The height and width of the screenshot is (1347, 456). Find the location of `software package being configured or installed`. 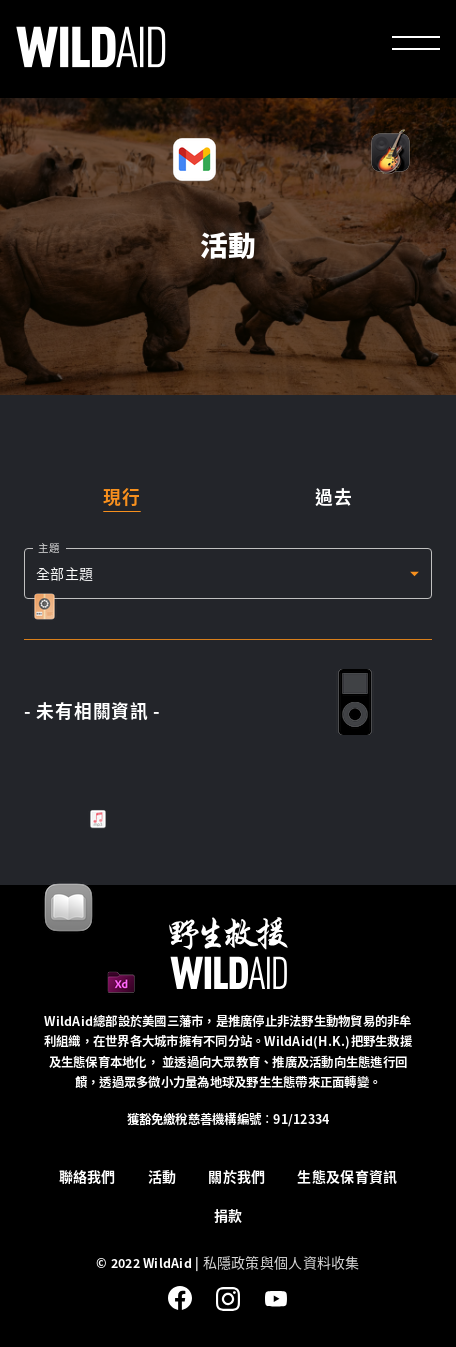

software package being configured or installed is located at coordinates (44, 606).